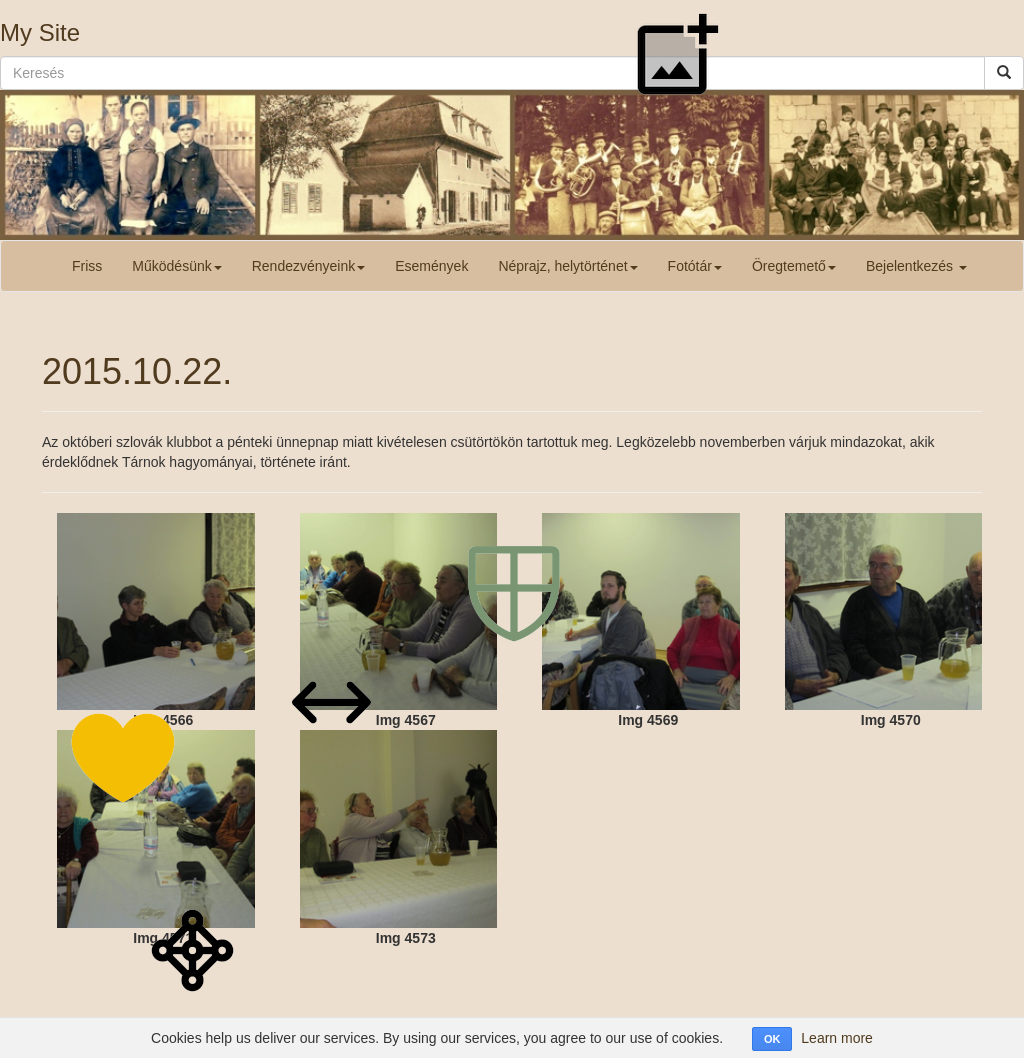 The width and height of the screenshot is (1024, 1058). I want to click on view security or protection settings, so click(514, 588).